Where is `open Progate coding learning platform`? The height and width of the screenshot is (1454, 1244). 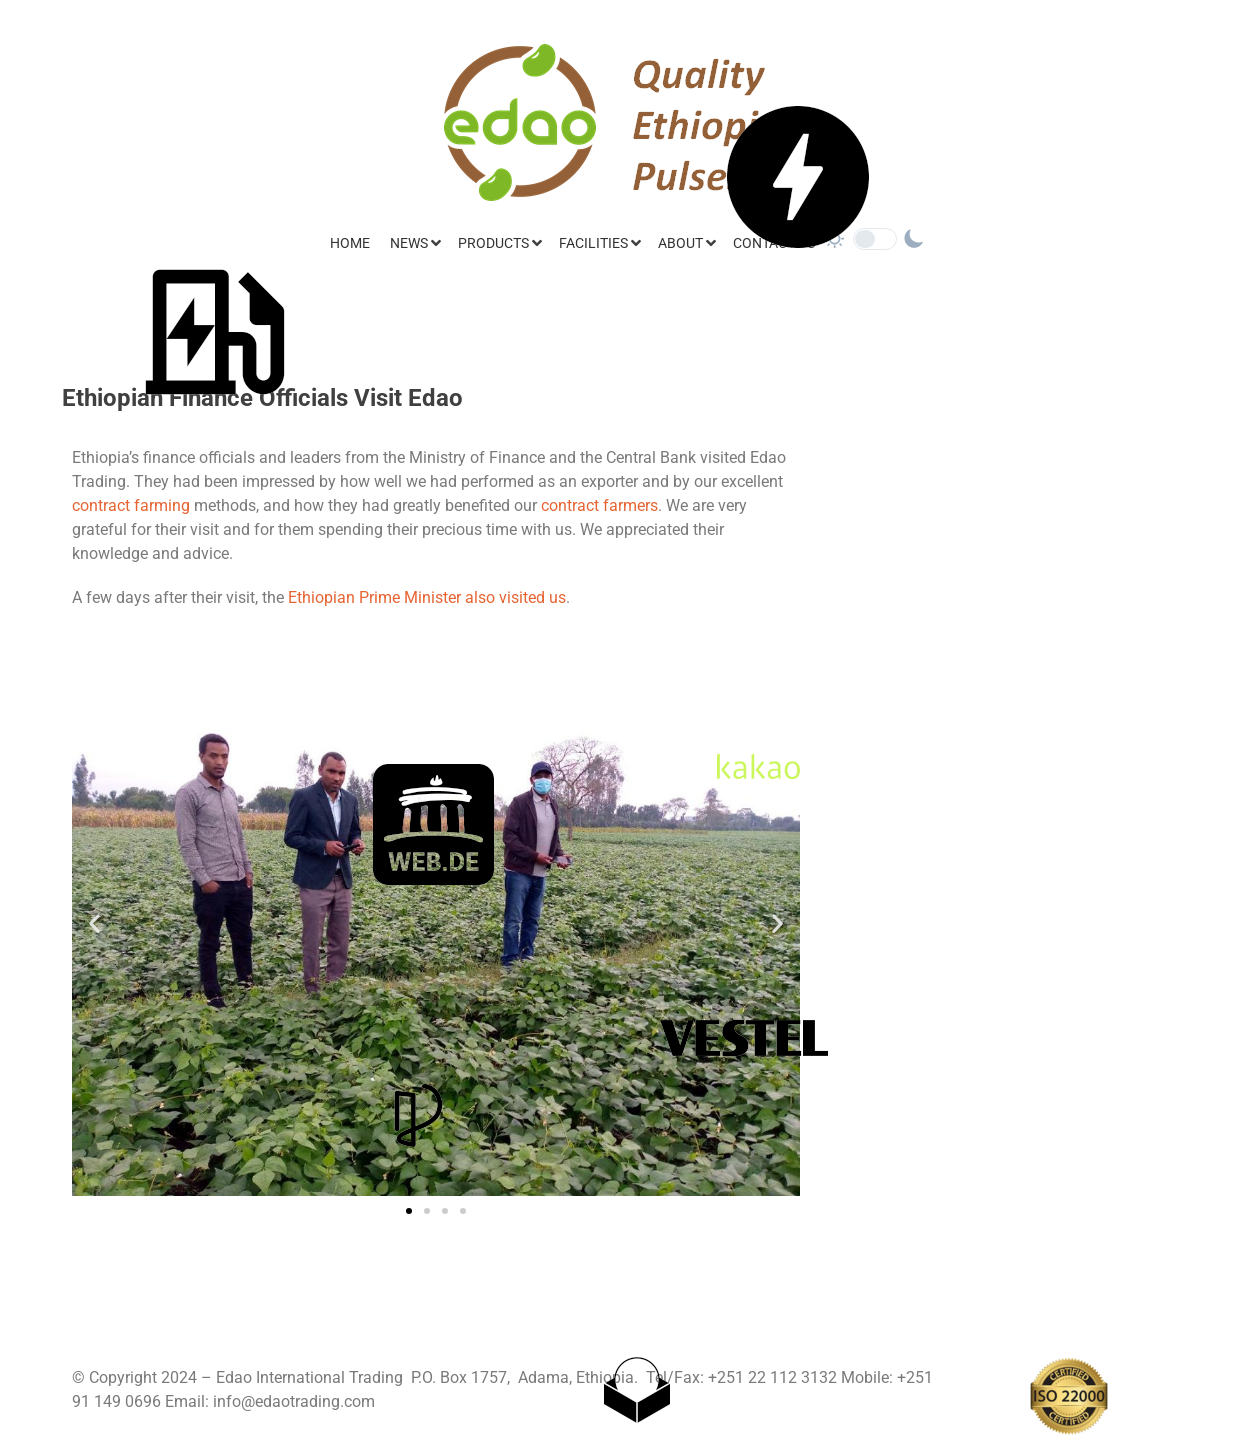 open Progate coding learning platform is located at coordinates (418, 1115).